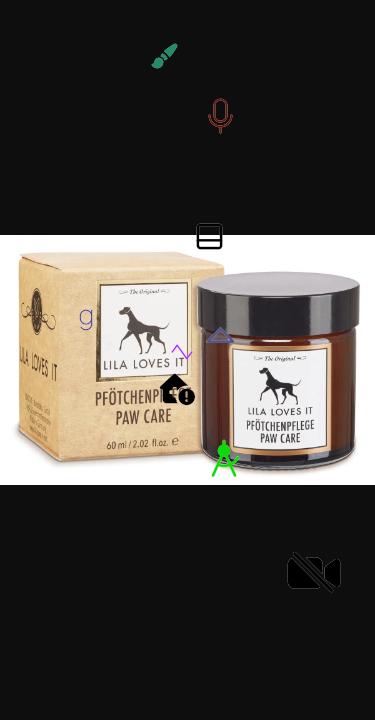 The image size is (375, 720). What do you see at coordinates (176, 388) in the screenshot?
I see `home healthcare alert or urgent medical notice` at bounding box center [176, 388].